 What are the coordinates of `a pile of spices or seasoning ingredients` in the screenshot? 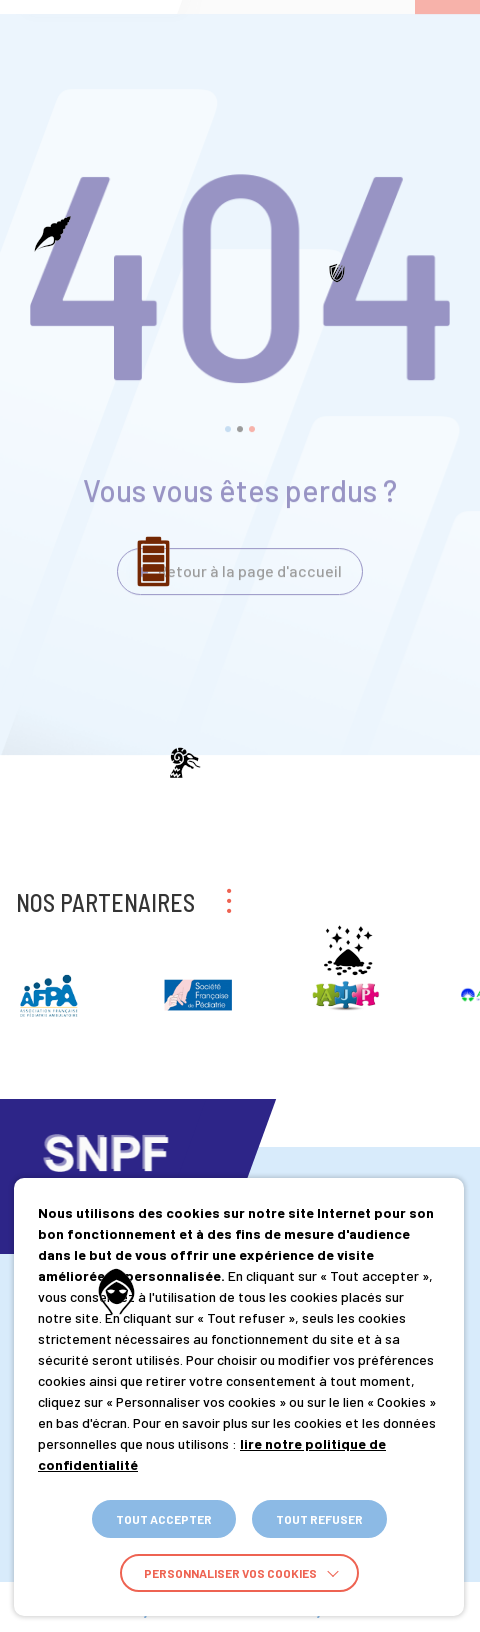 It's located at (348, 950).